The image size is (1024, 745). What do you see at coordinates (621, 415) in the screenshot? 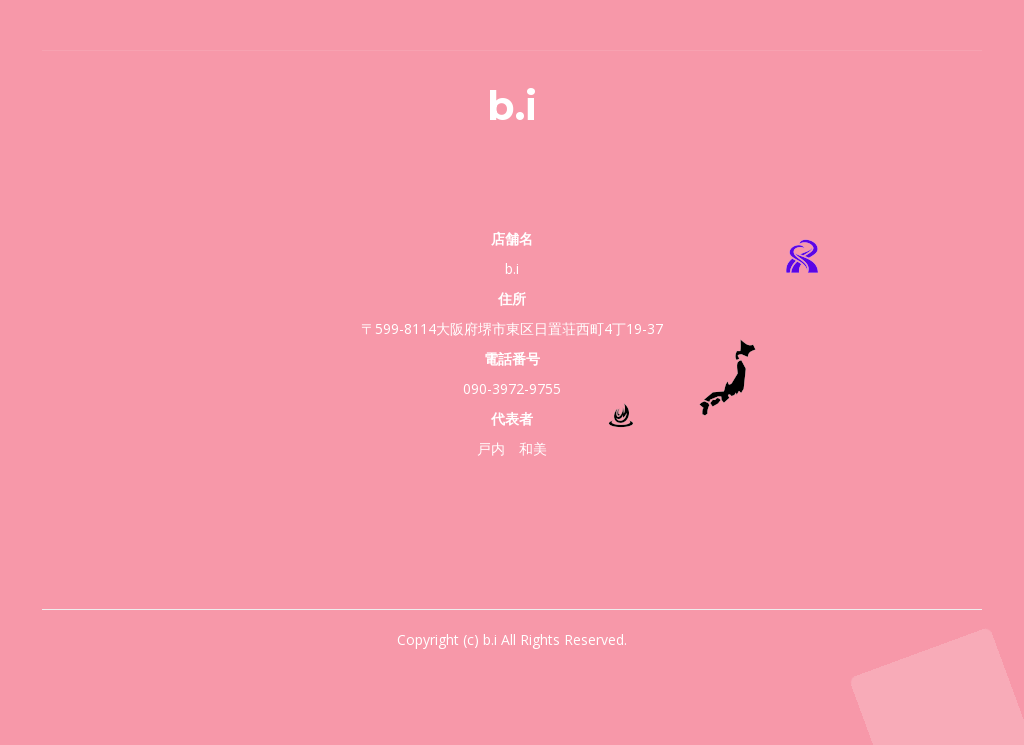
I see `indicates a fire hazard or danger zone` at bounding box center [621, 415].